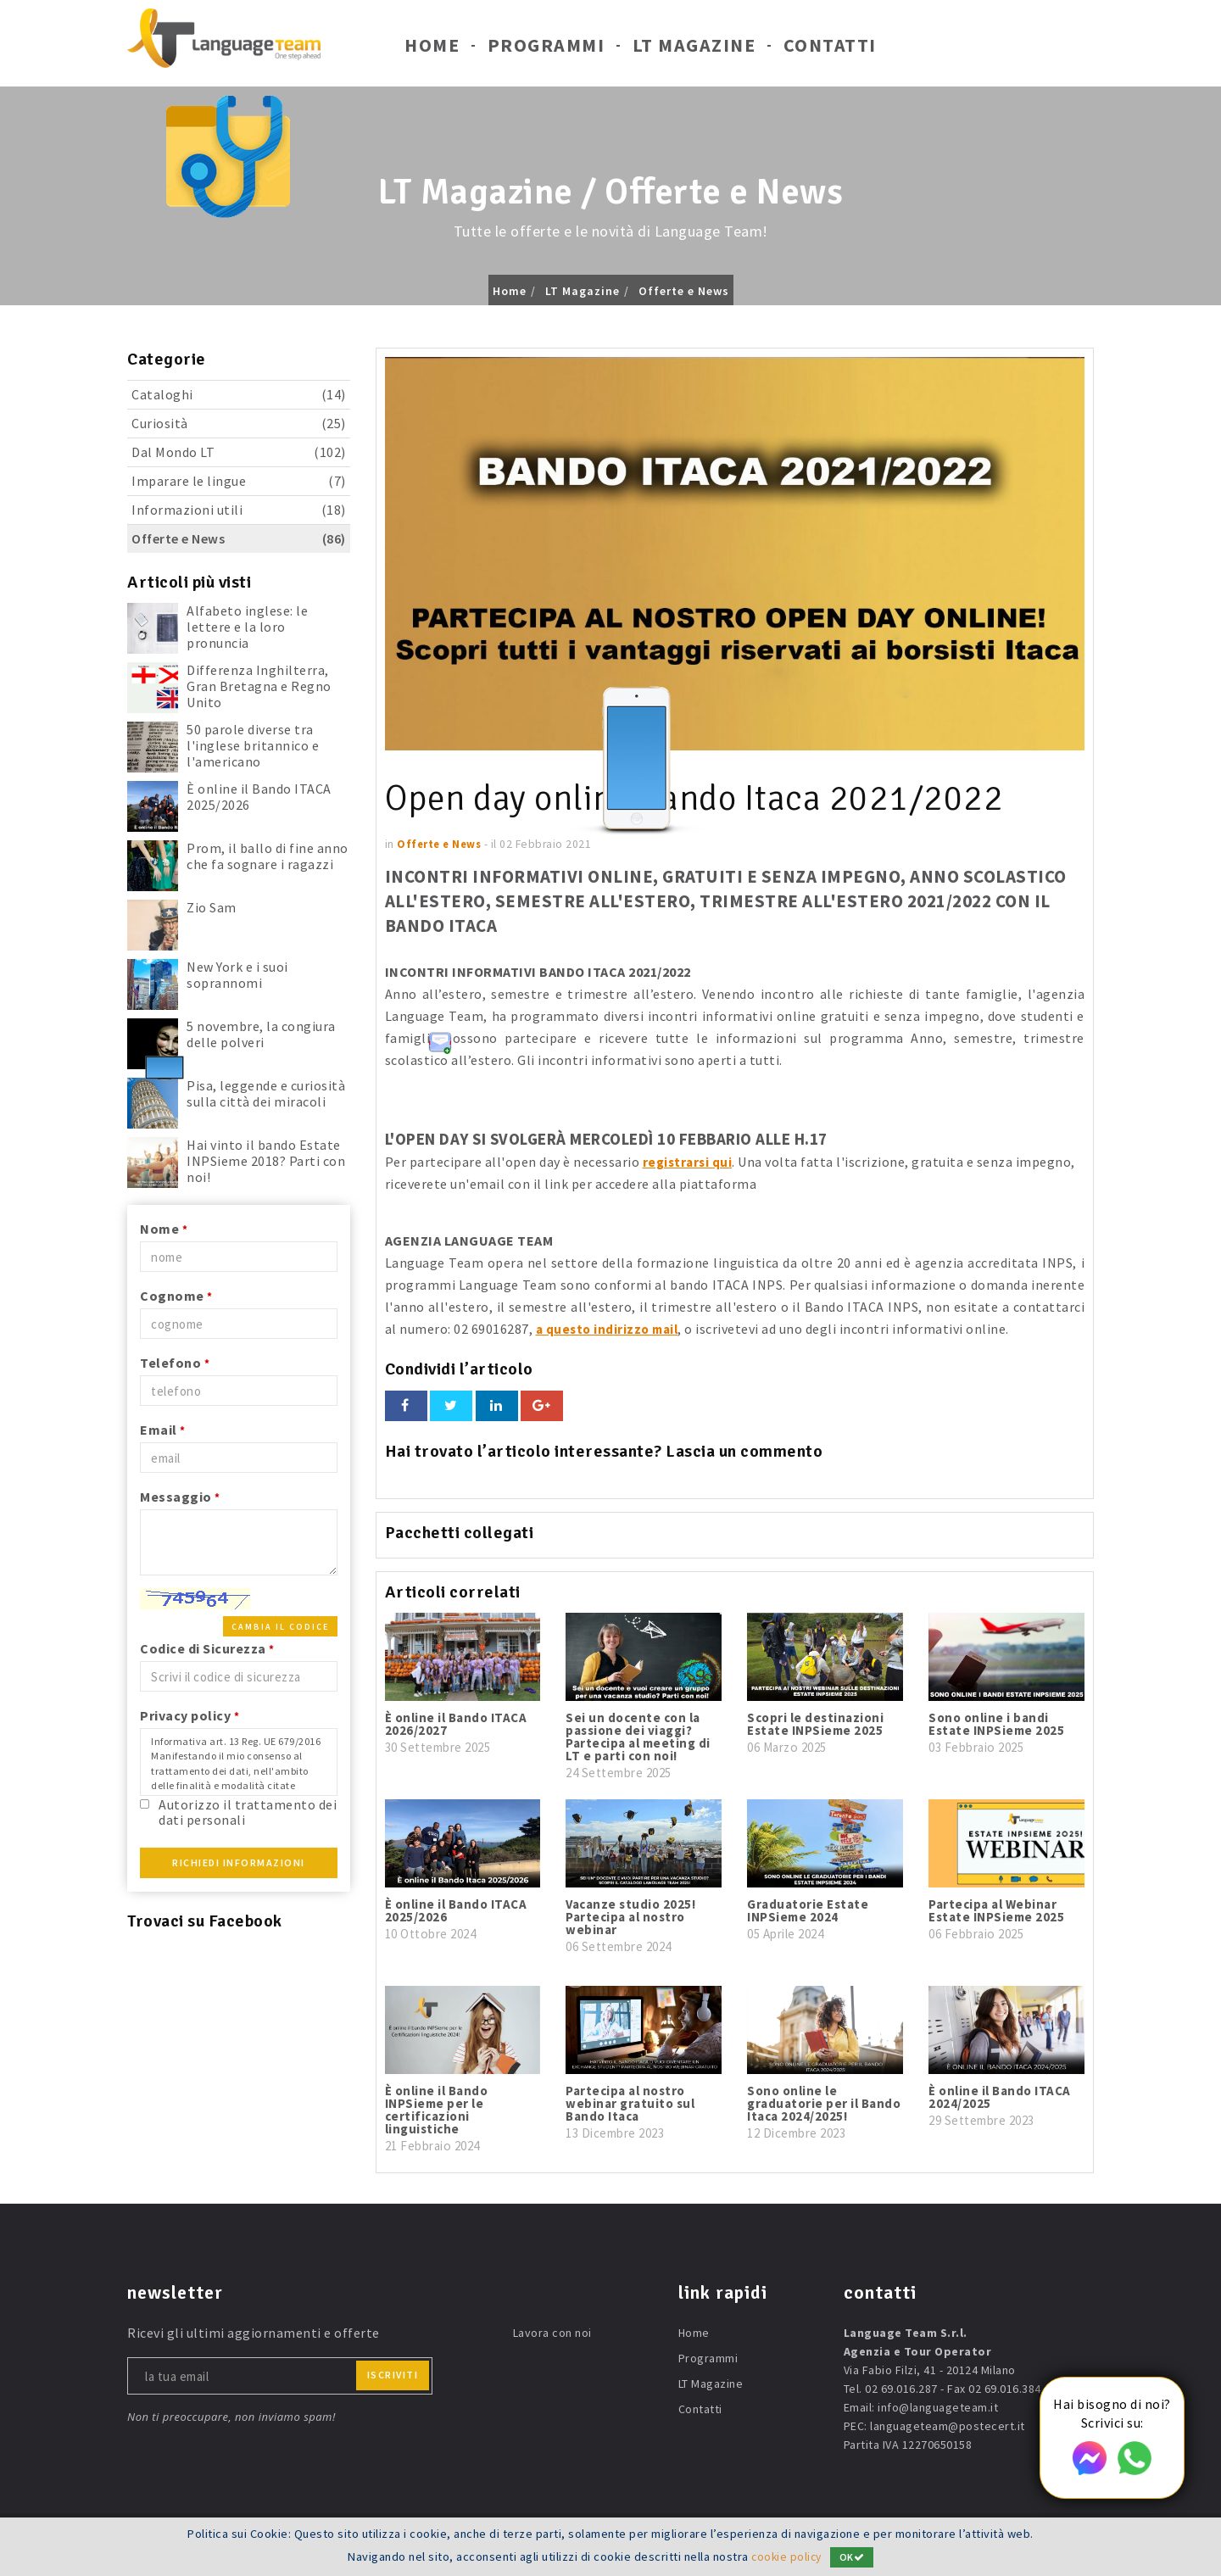 The height and width of the screenshot is (2576, 1221). Describe the element at coordinates (440, 1042) in the screenshot. I see `compose a new email message` at that location.